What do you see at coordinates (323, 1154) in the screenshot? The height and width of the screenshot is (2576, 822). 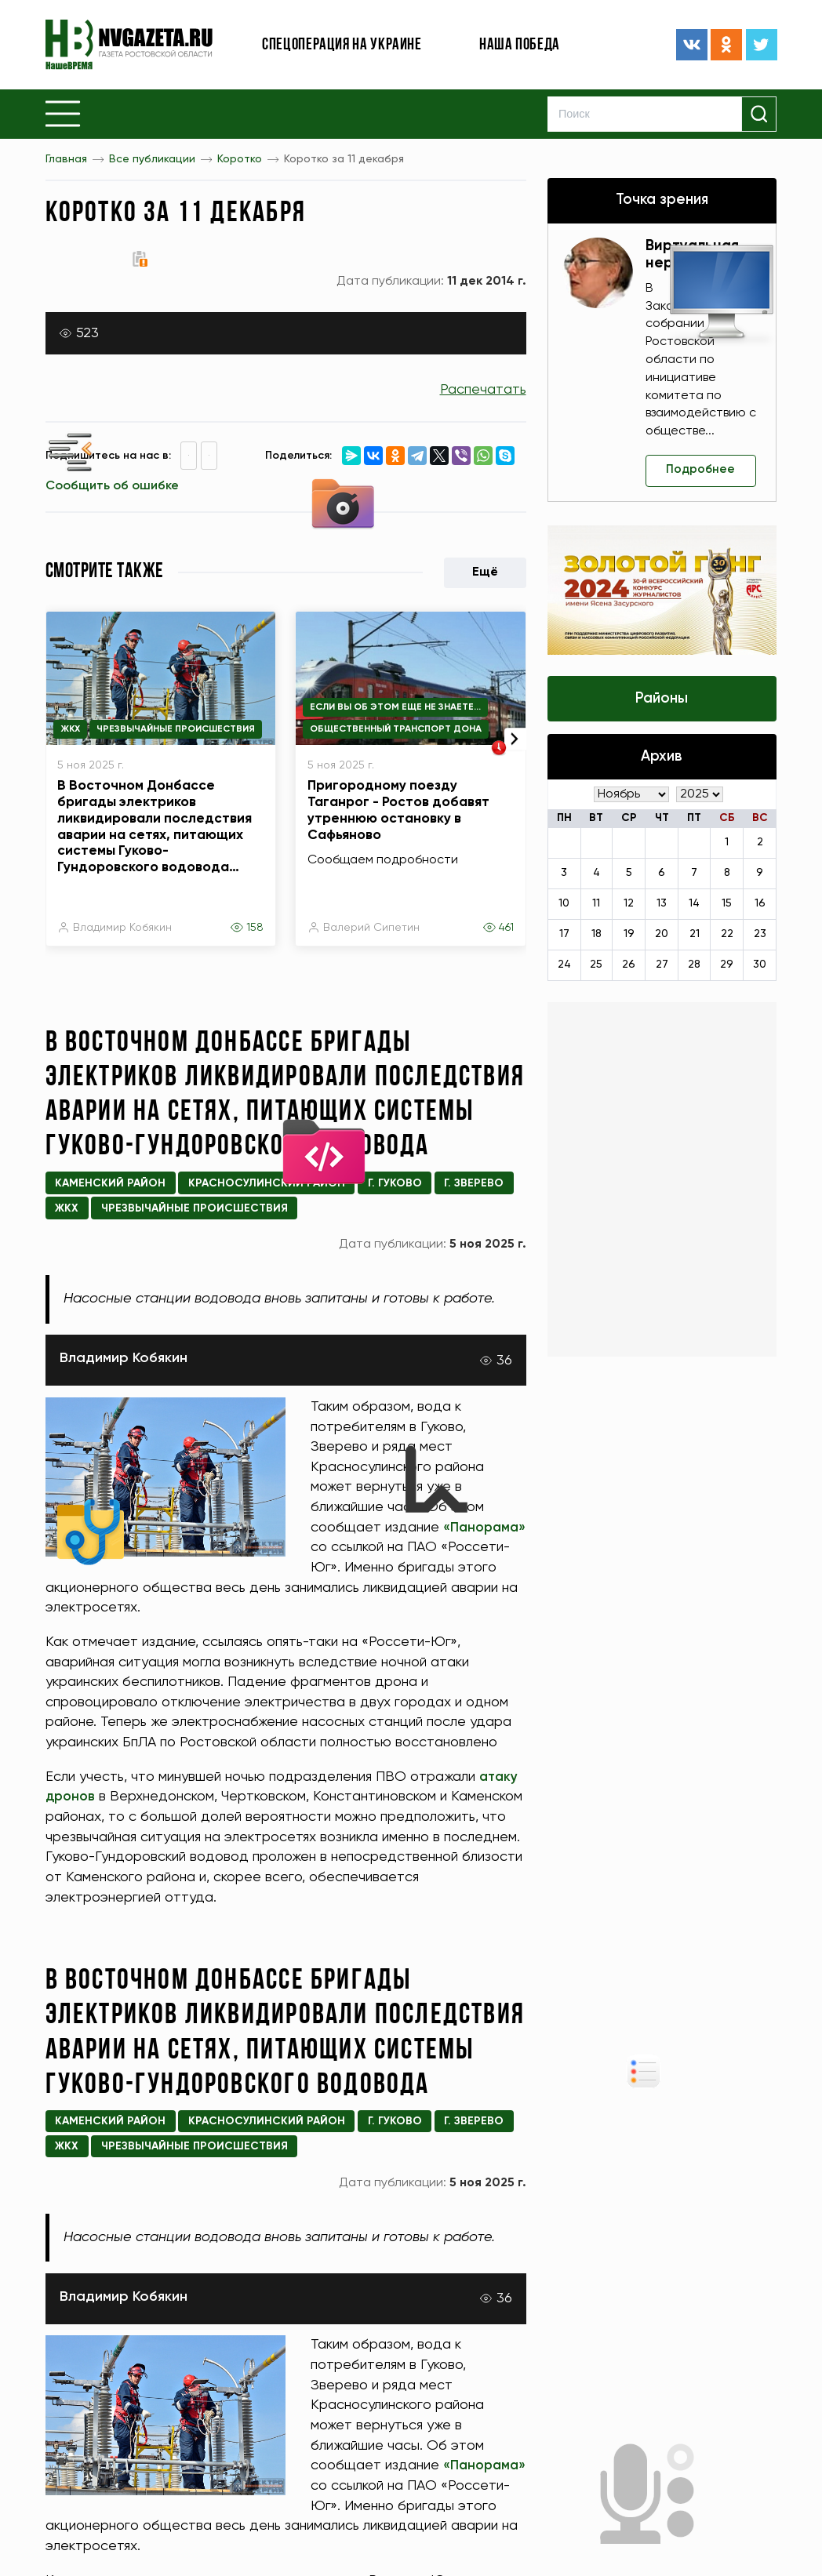 I see `open folder containing programming or code files` at bounding box center [323, 1154].